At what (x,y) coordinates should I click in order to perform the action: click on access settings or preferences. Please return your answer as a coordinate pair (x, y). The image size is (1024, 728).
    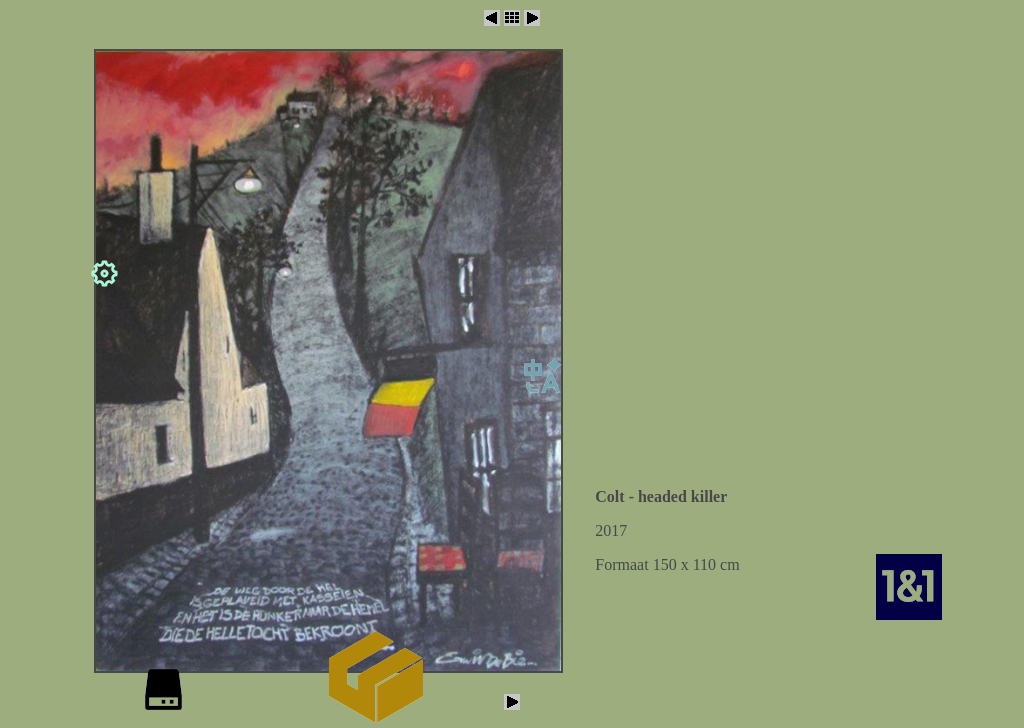
    Looking at the image, I should click on (104, 273).